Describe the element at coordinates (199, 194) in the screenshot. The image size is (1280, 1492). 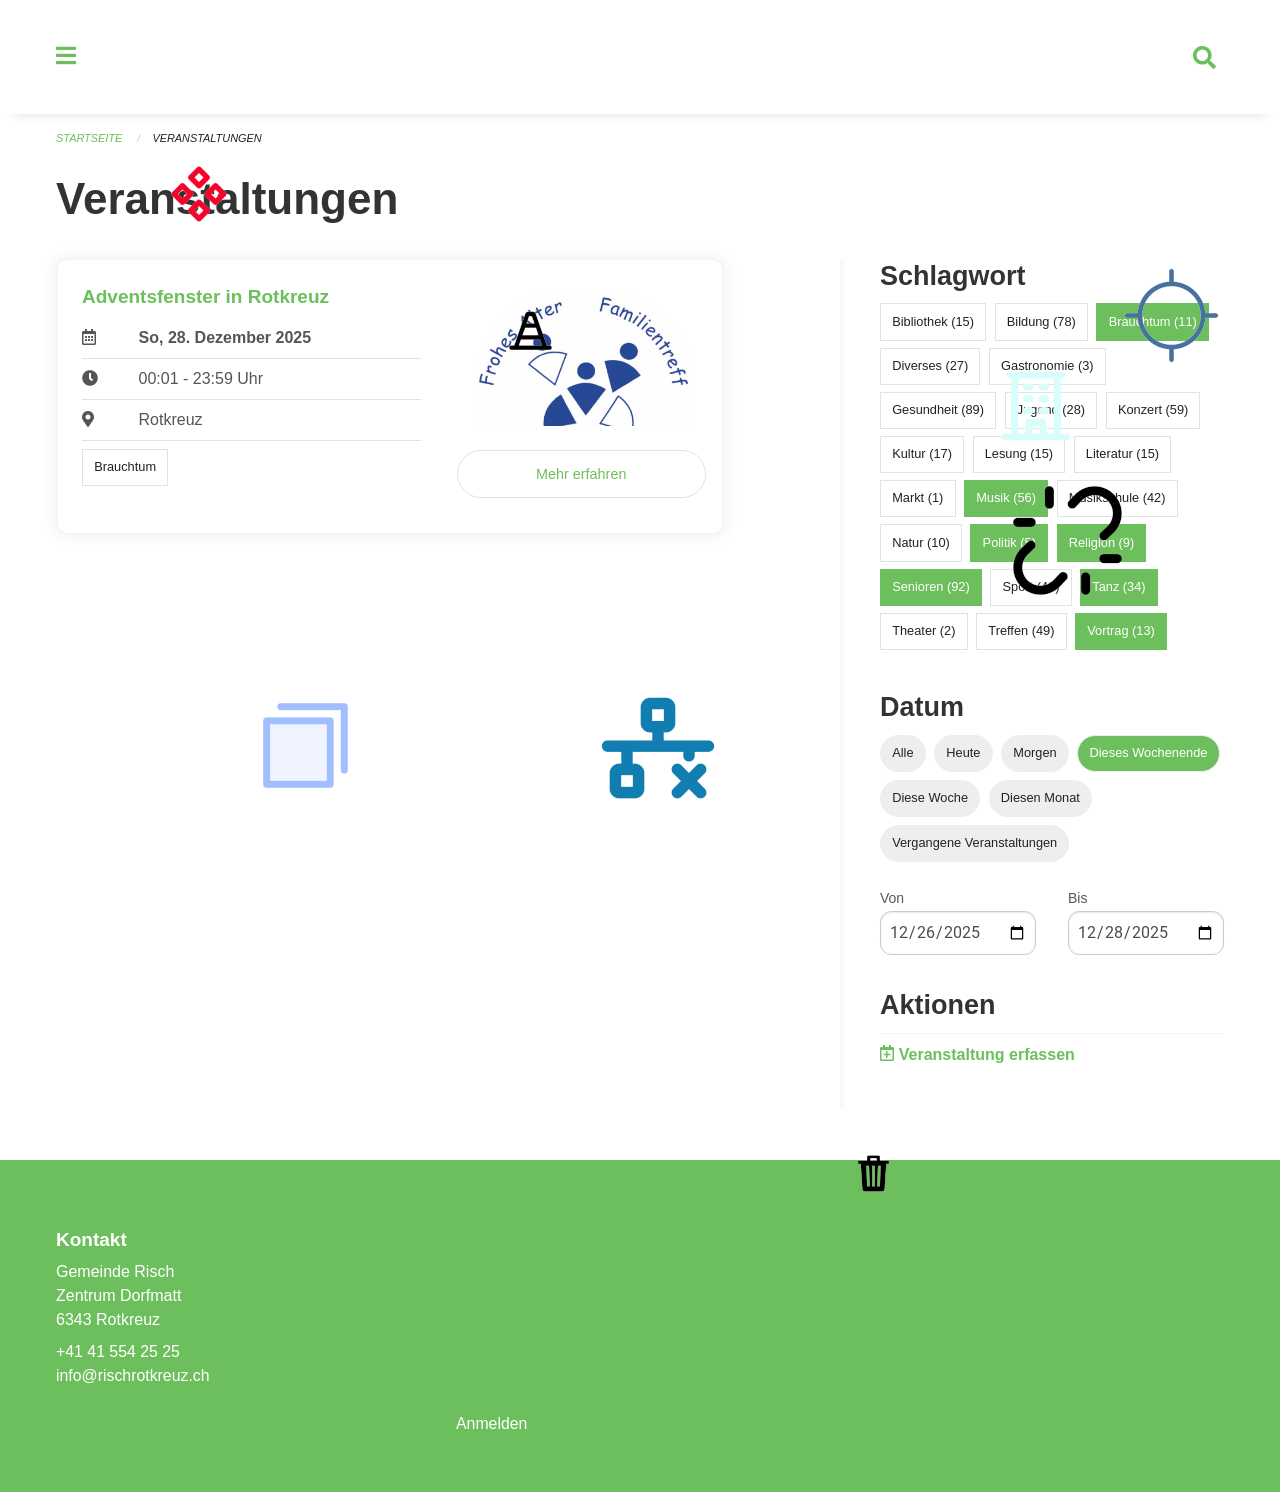
I see `view UI components library` at that location.